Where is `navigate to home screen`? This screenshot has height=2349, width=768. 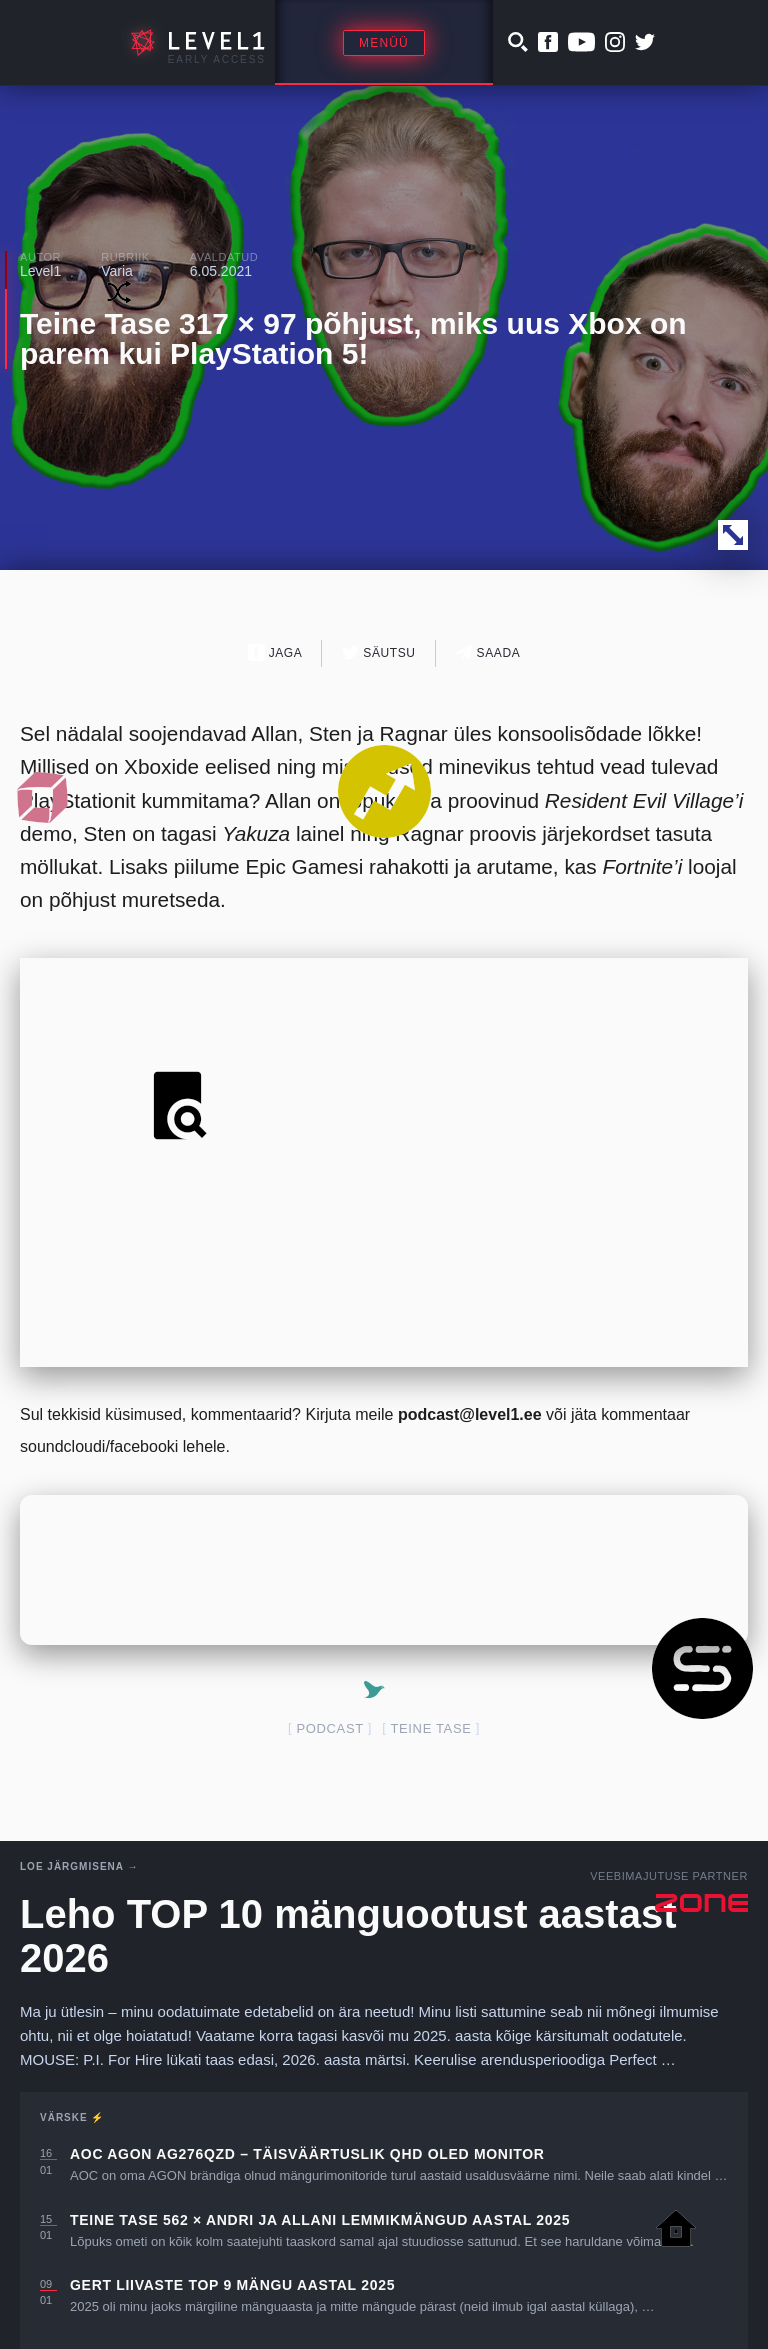 navigate to home screen is located at coordinates (676, 2230).